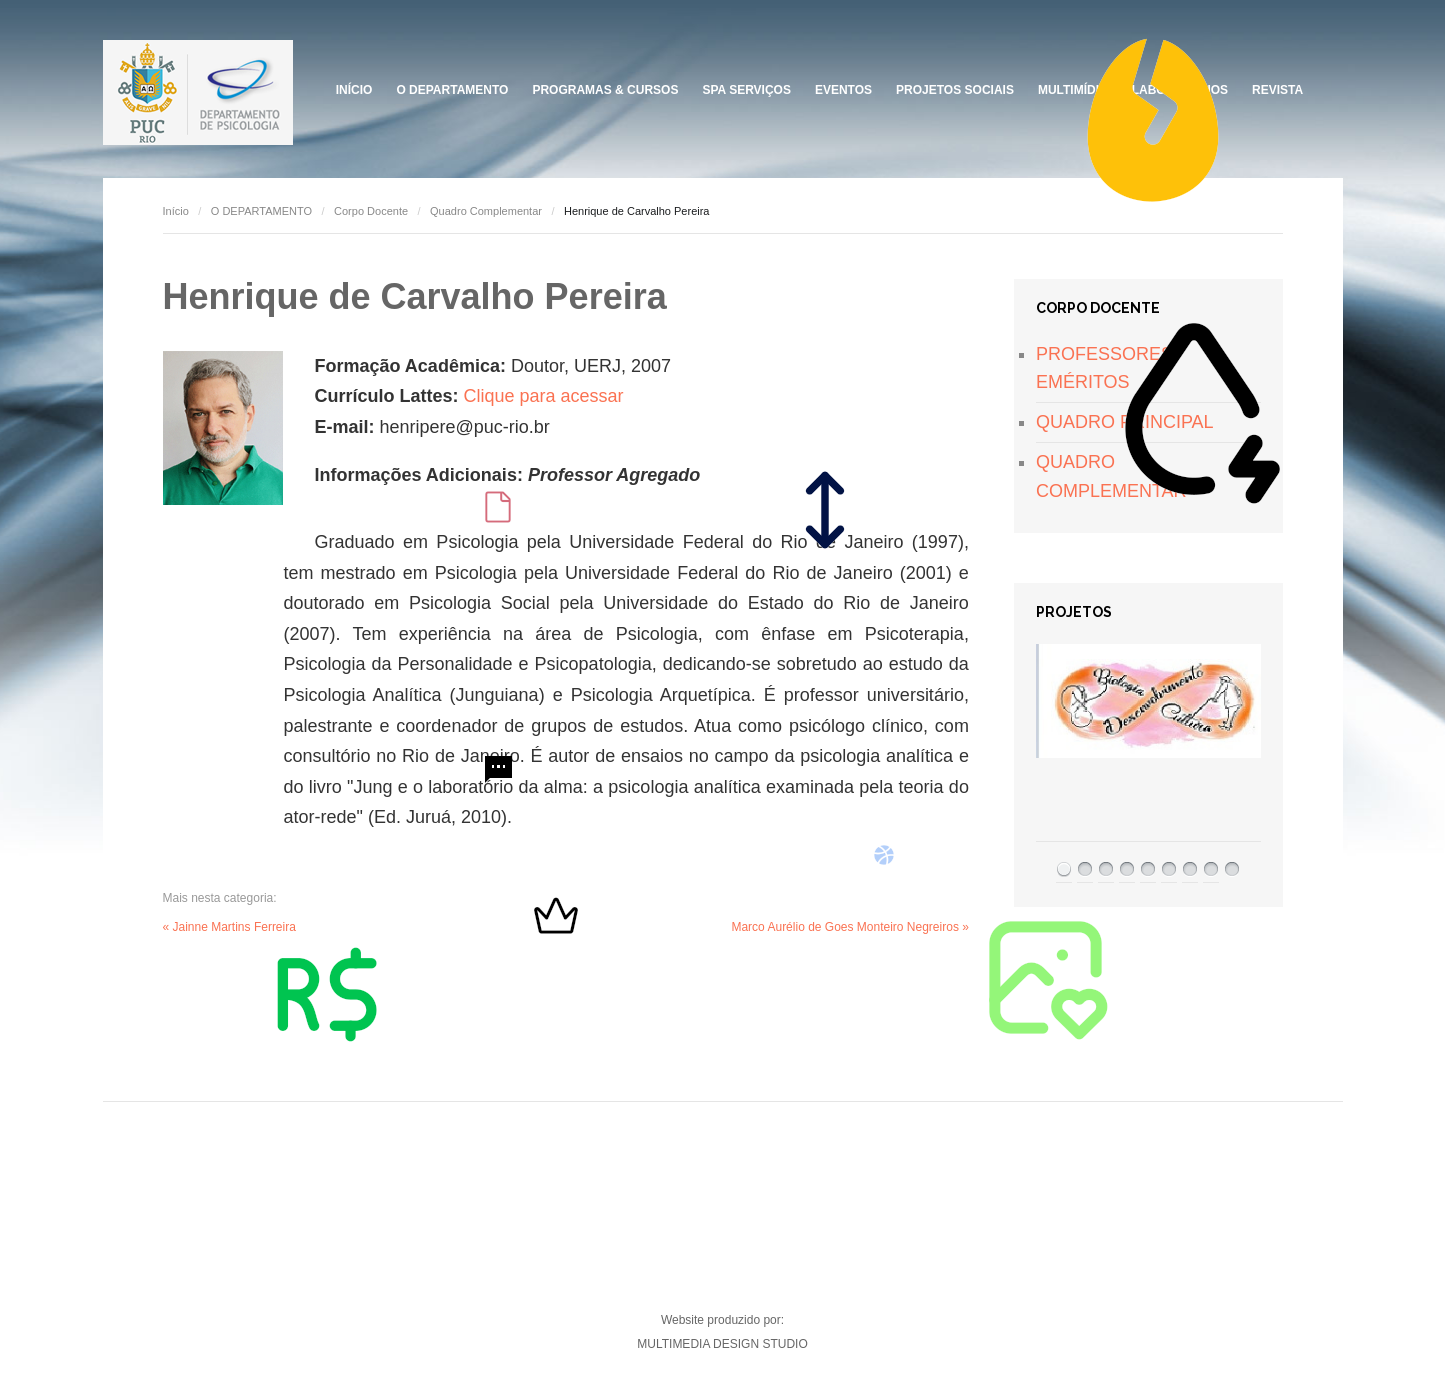  What do you see at coordinates (884, 855) in the screenshot?
I see `visit dribbble profile or portfolio` at bounding box center [884, 855].